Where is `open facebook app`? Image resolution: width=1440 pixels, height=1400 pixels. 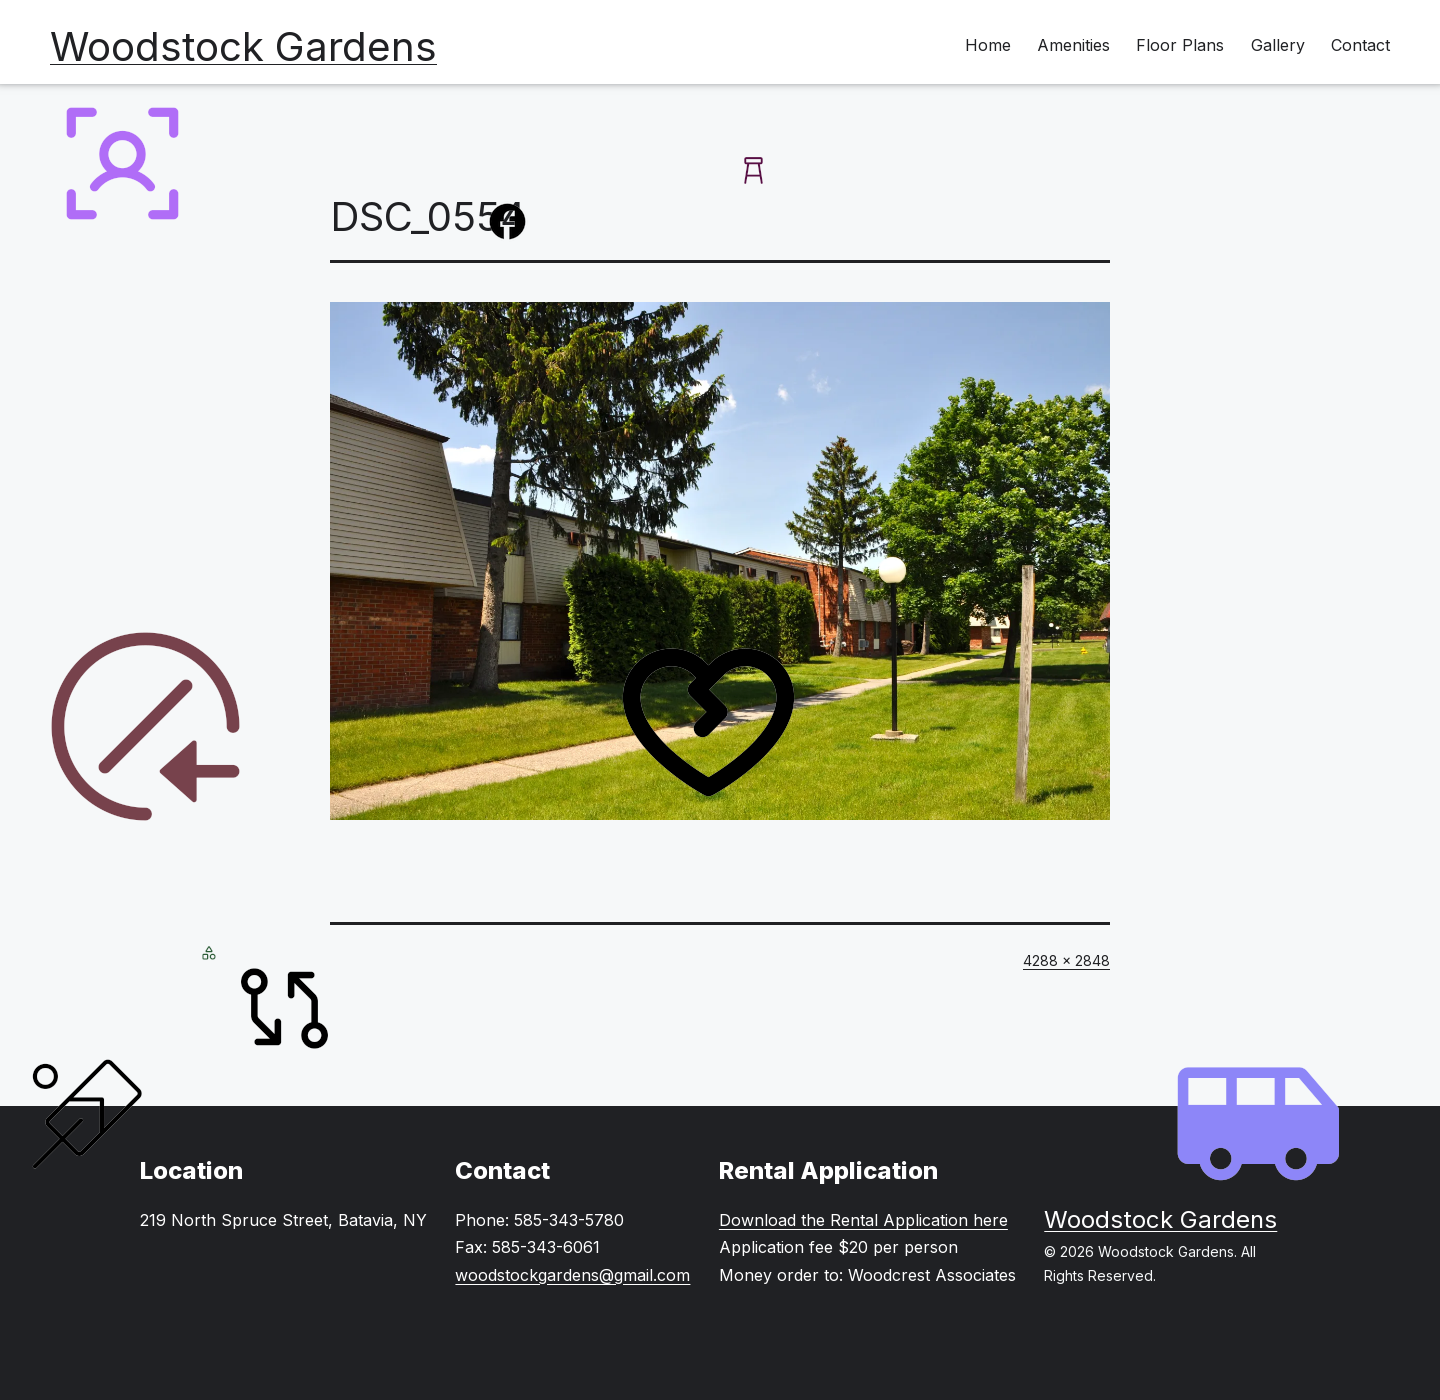
open facebook app is located at coordinates (507, 221).